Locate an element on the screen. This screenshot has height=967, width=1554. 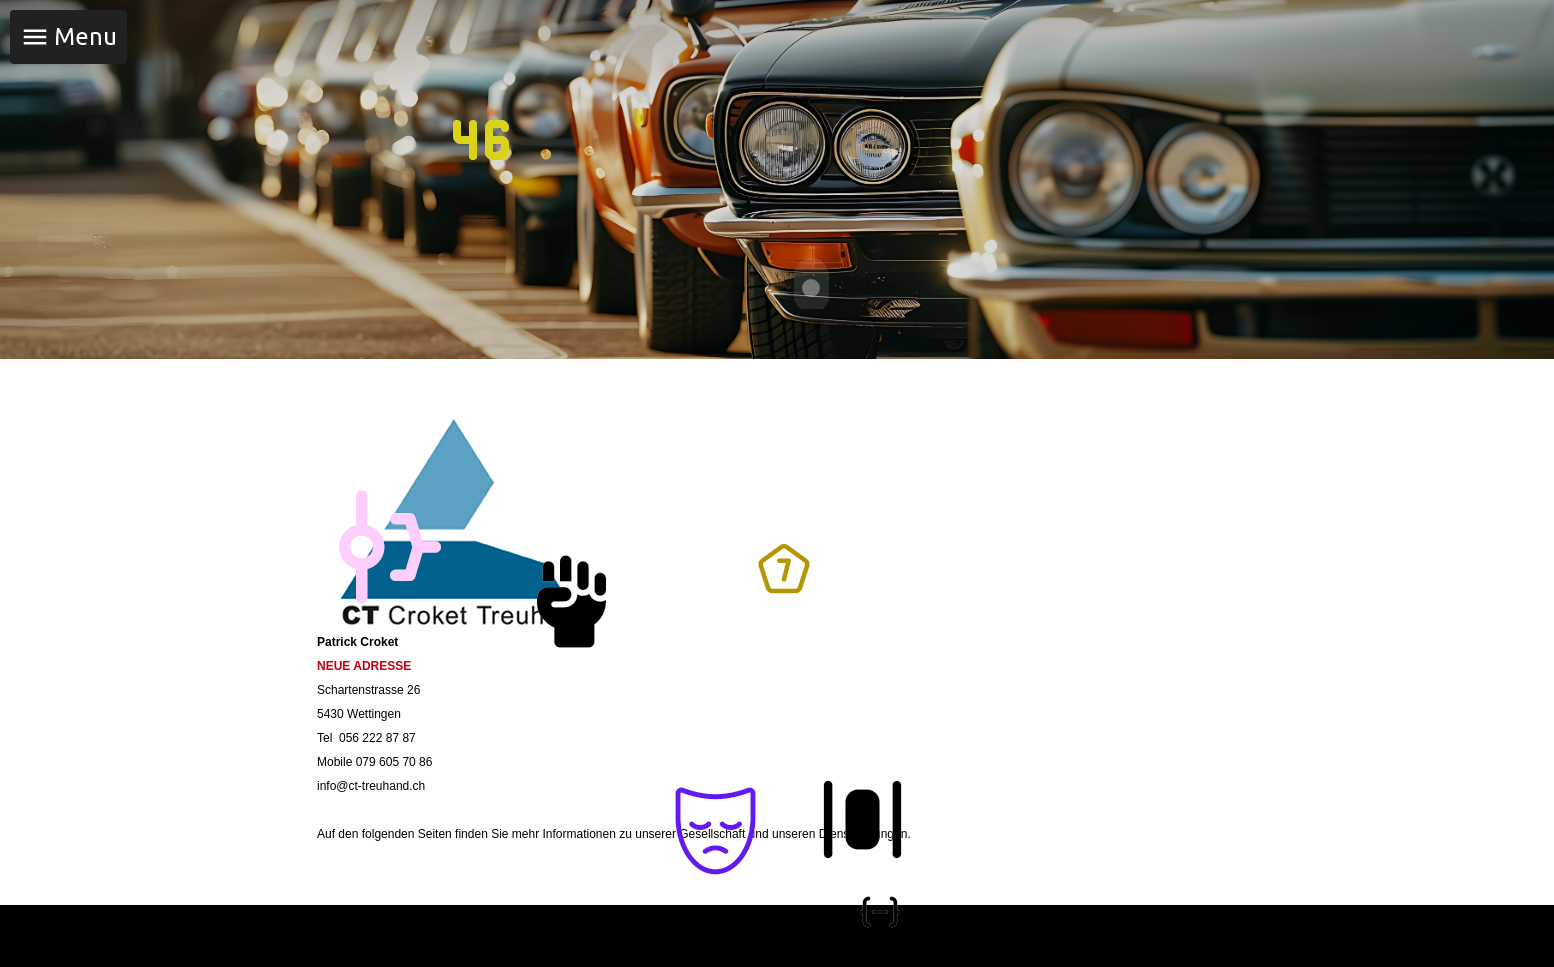
distribute layers vertically with equal spacing is located at coordinates (862, 819).